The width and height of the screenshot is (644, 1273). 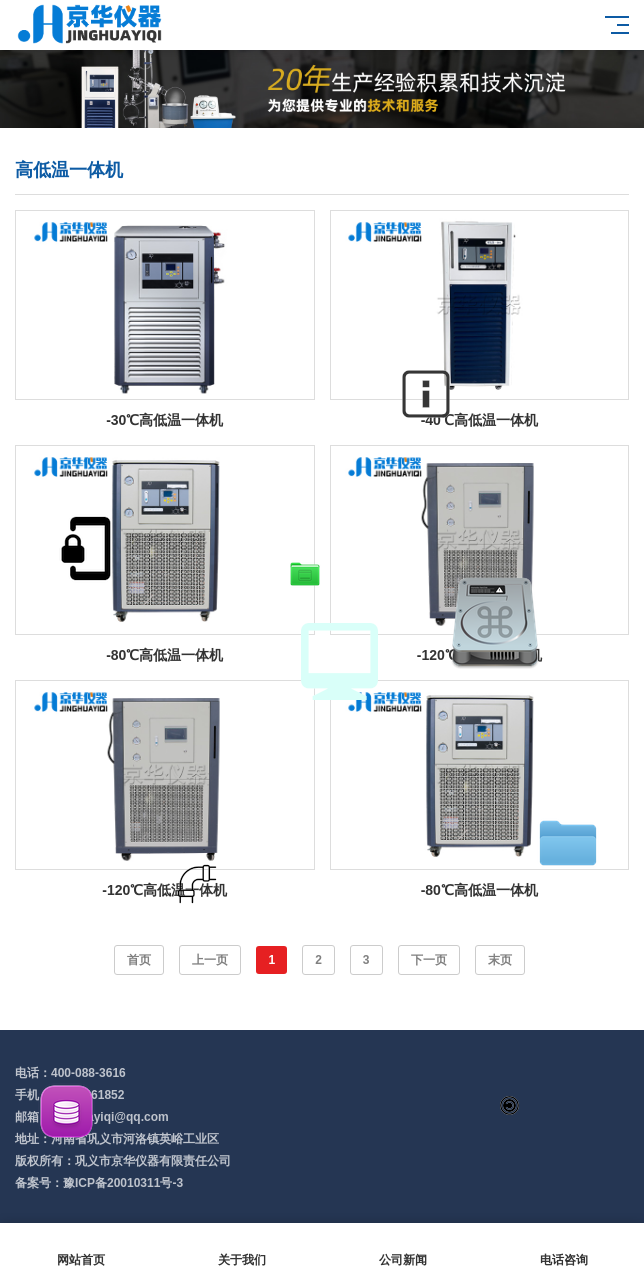 I want to click on device is locked or secured, so click(x=84, y=548).